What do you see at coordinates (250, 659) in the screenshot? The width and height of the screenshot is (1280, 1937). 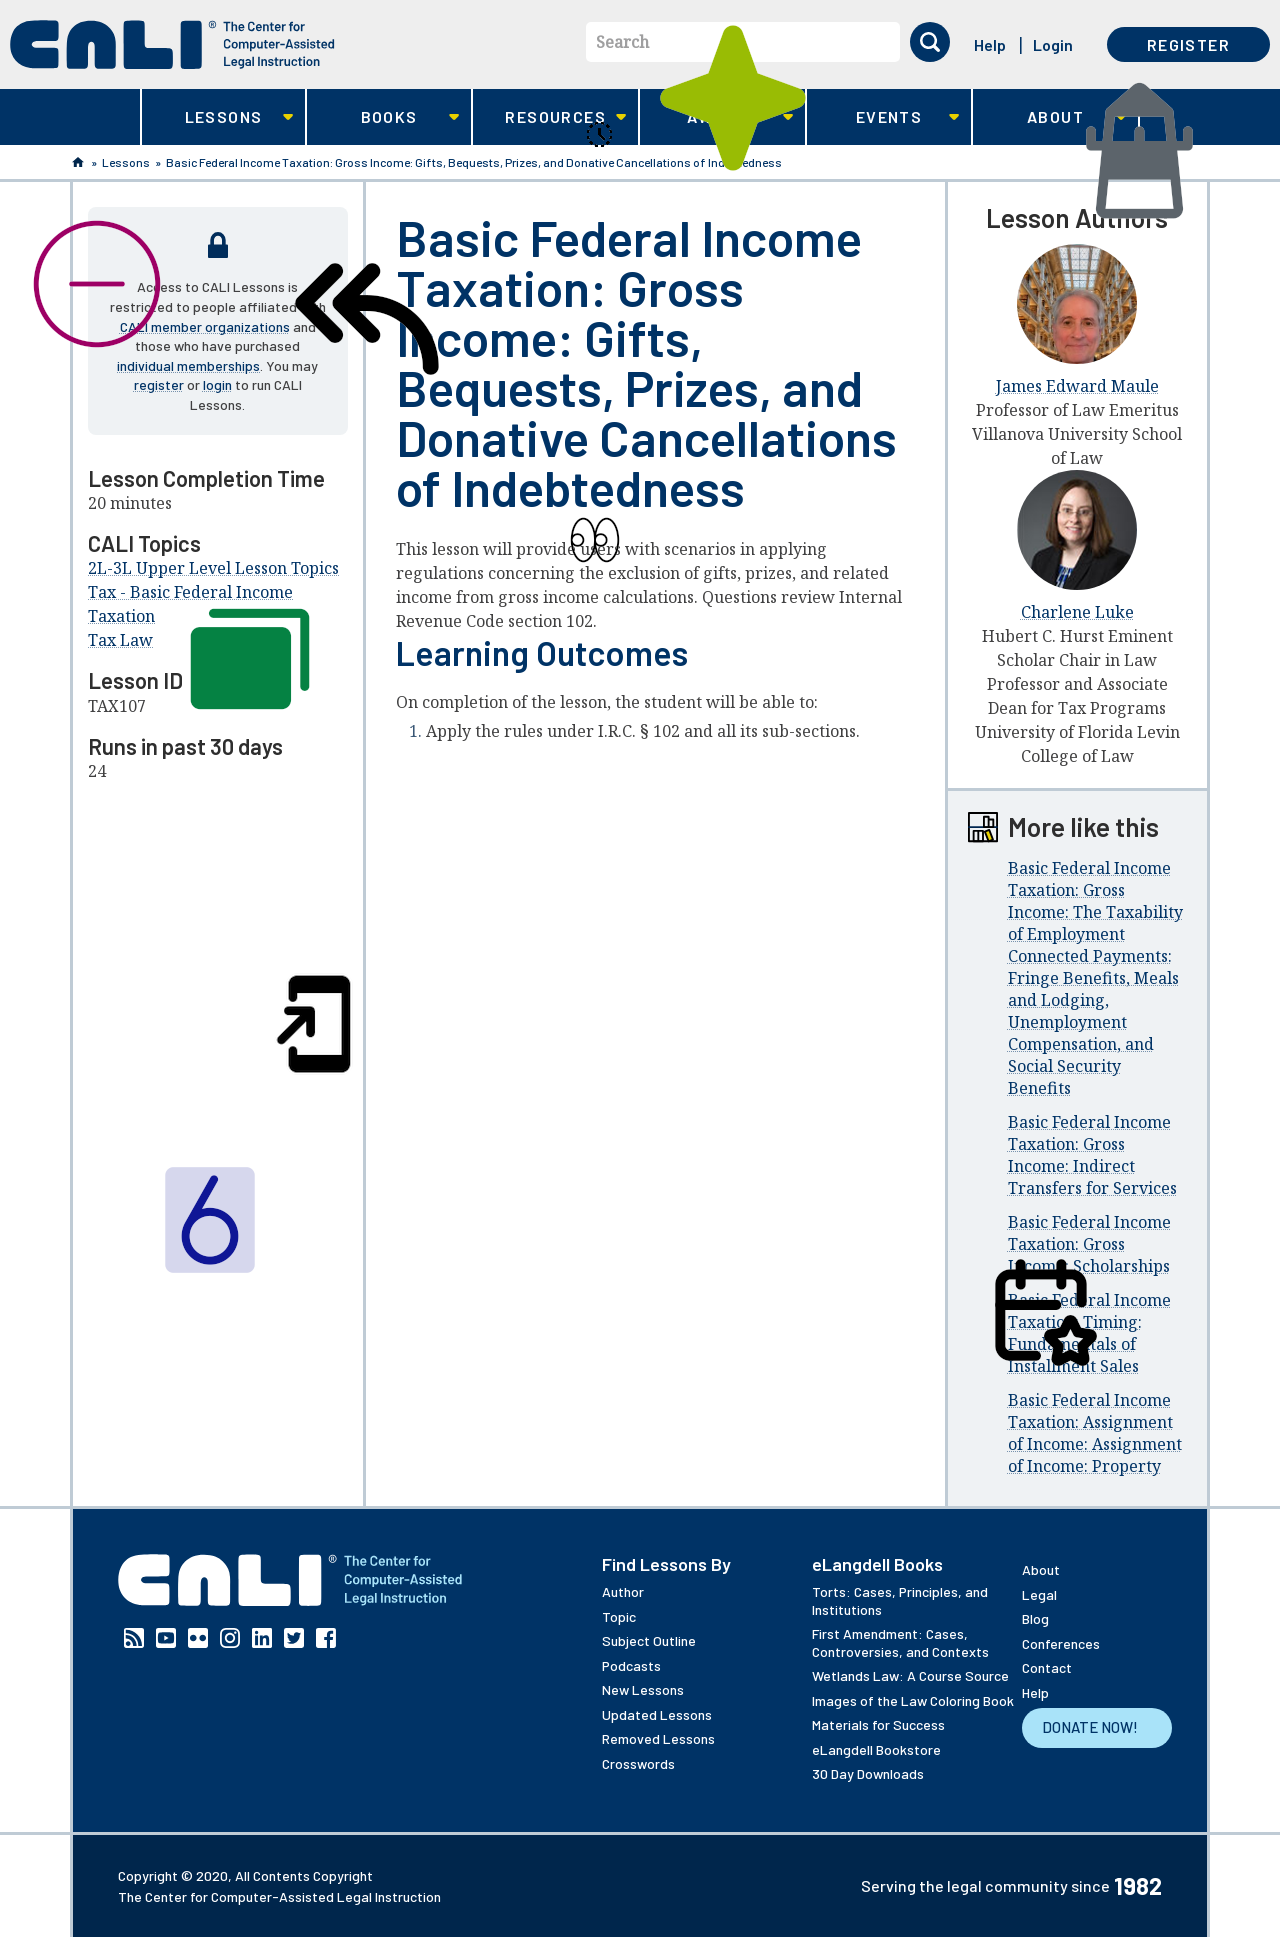 I see `view stacked cards or layers` at bounding box center [250, 659].